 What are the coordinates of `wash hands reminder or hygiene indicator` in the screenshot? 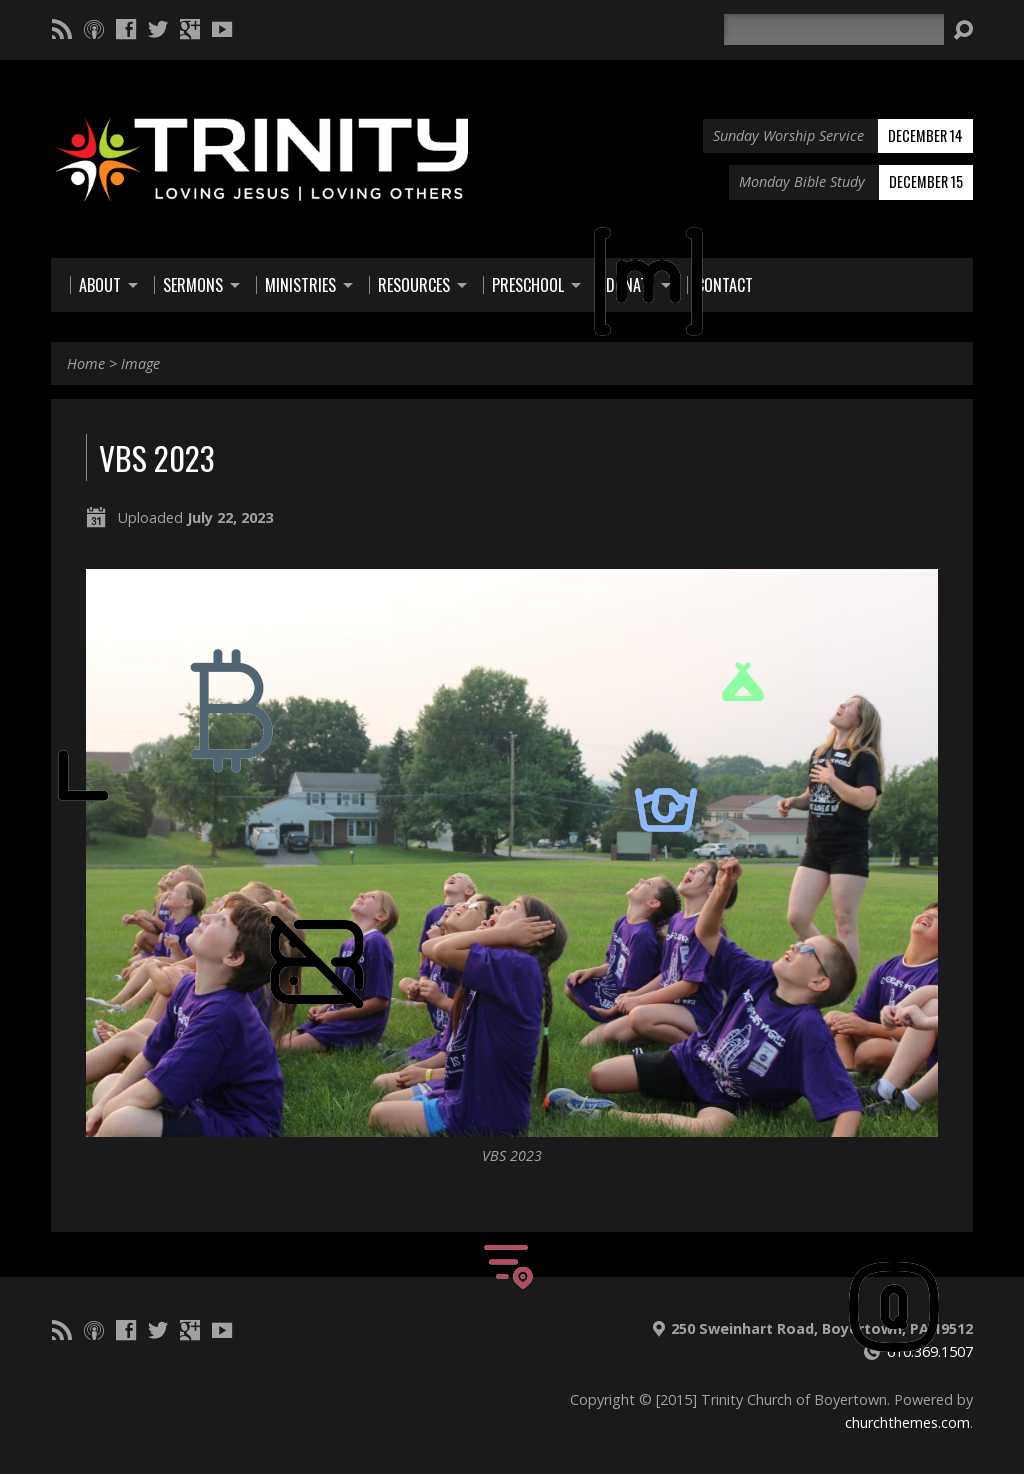 It's located at (666, 810).